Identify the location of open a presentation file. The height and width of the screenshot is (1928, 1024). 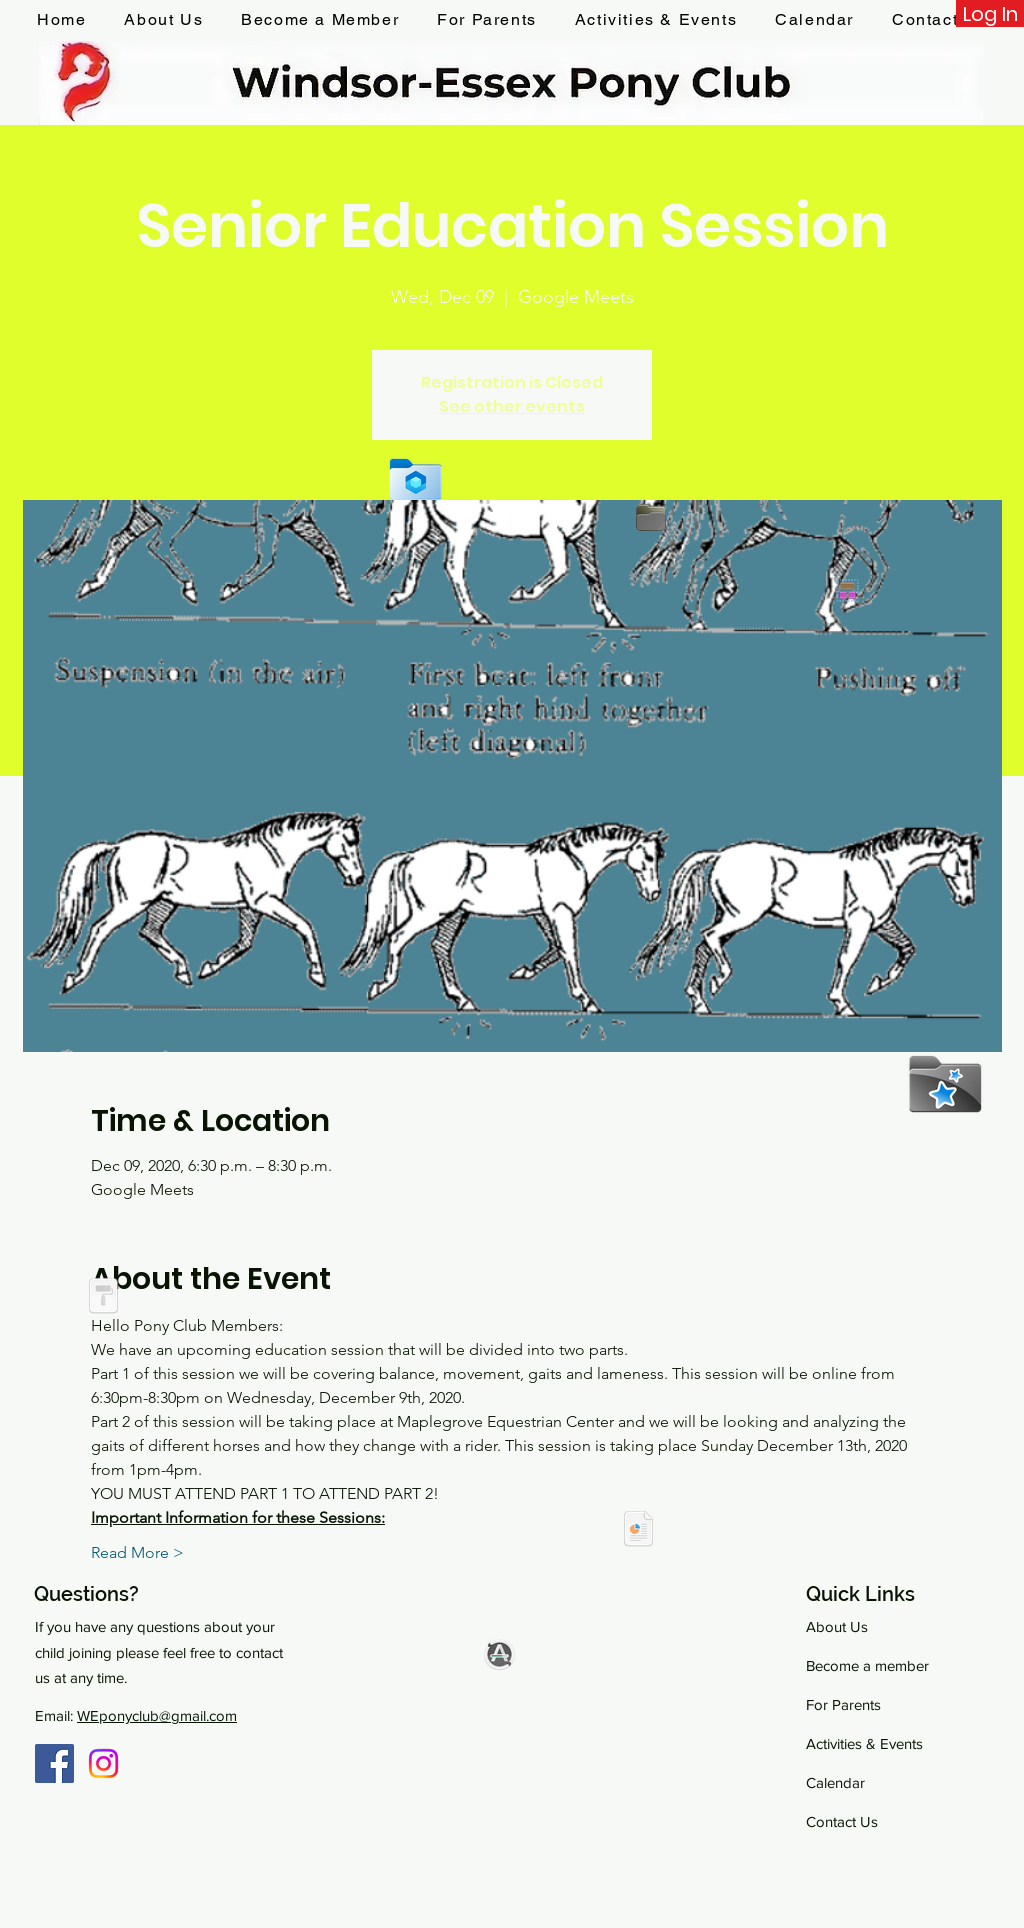
(638, 1528).